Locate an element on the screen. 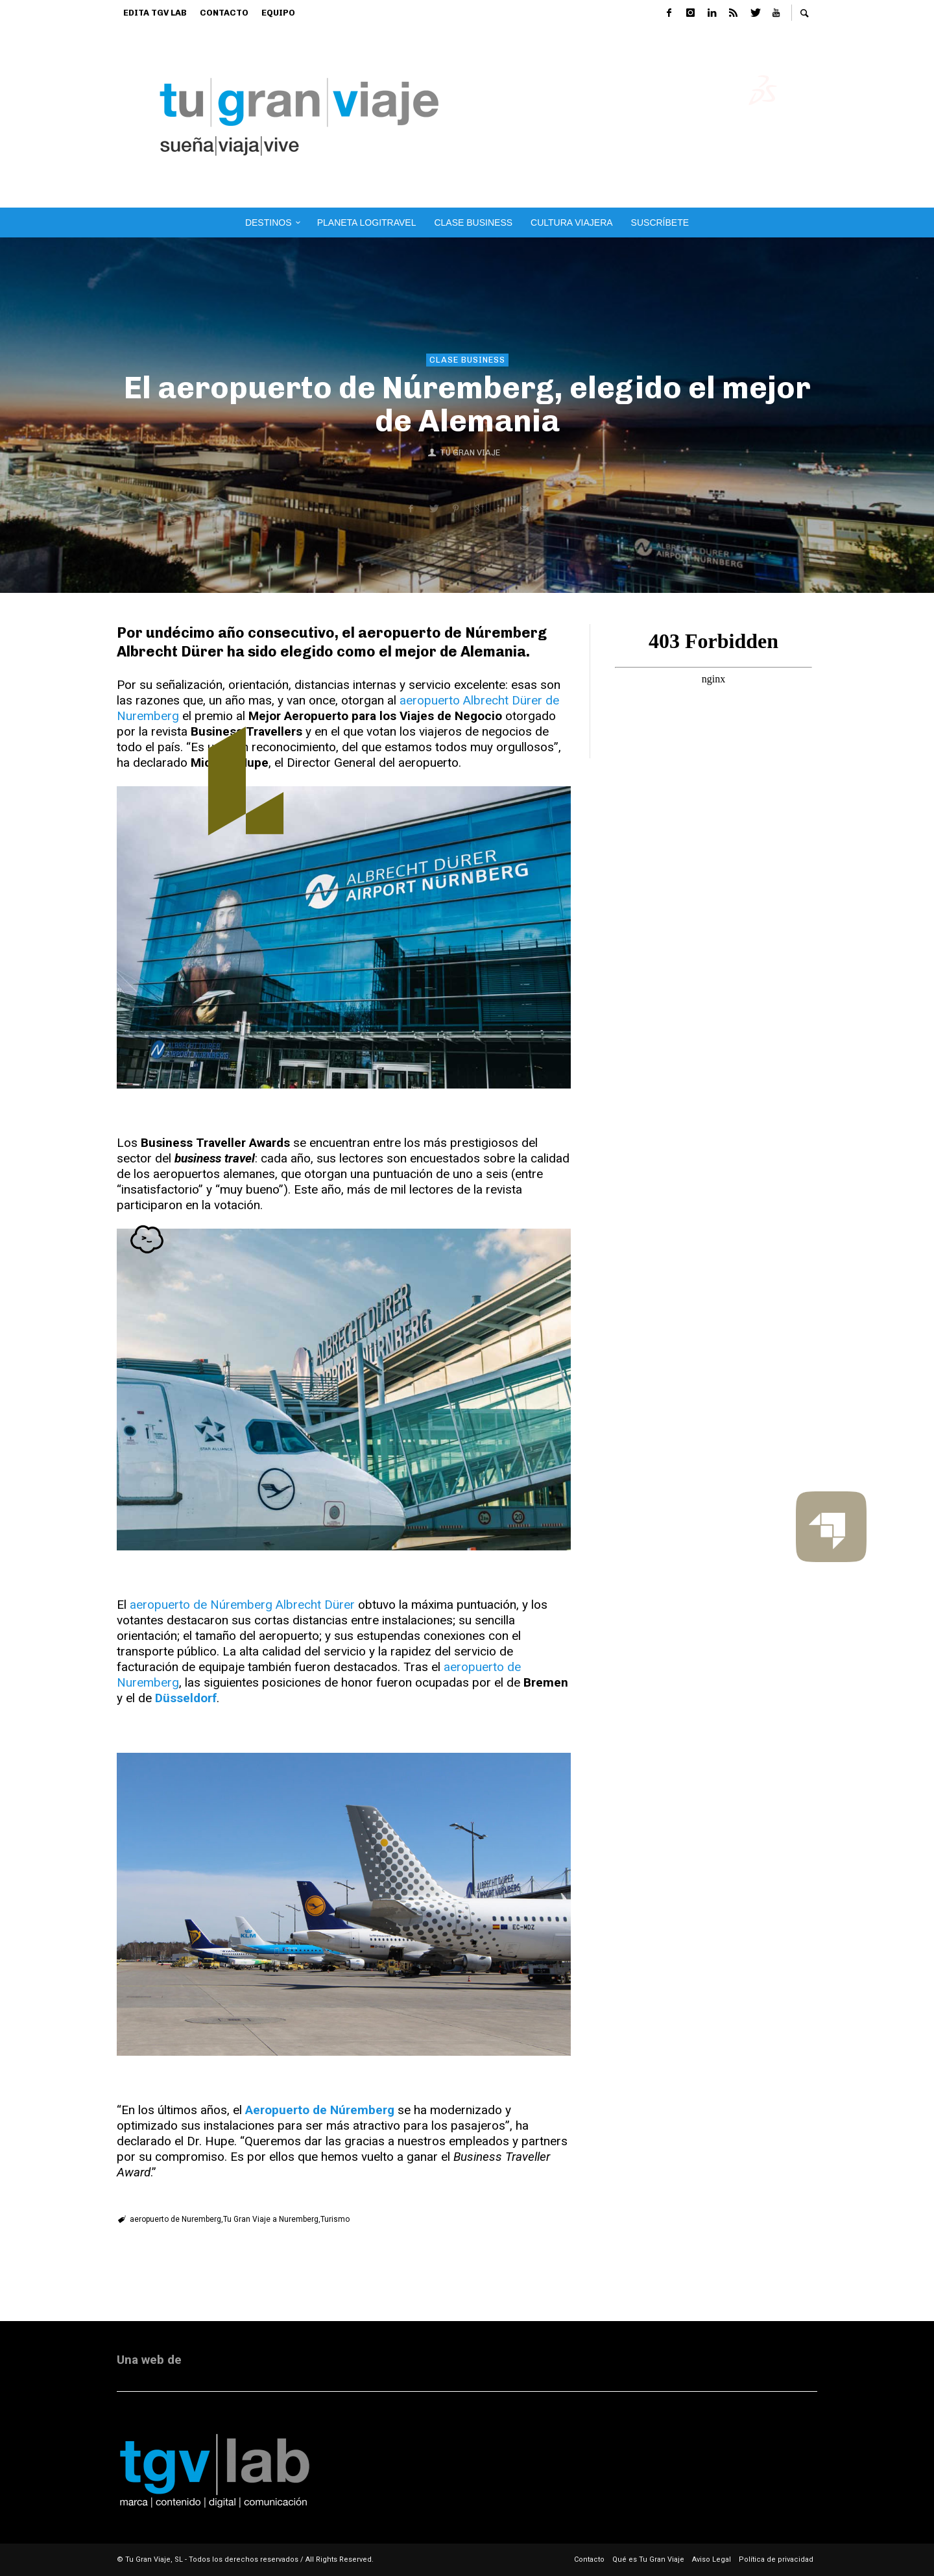 The width and height of the screenshot is (934, 2576). lucid software company logo is located at coordinates (246, 781).